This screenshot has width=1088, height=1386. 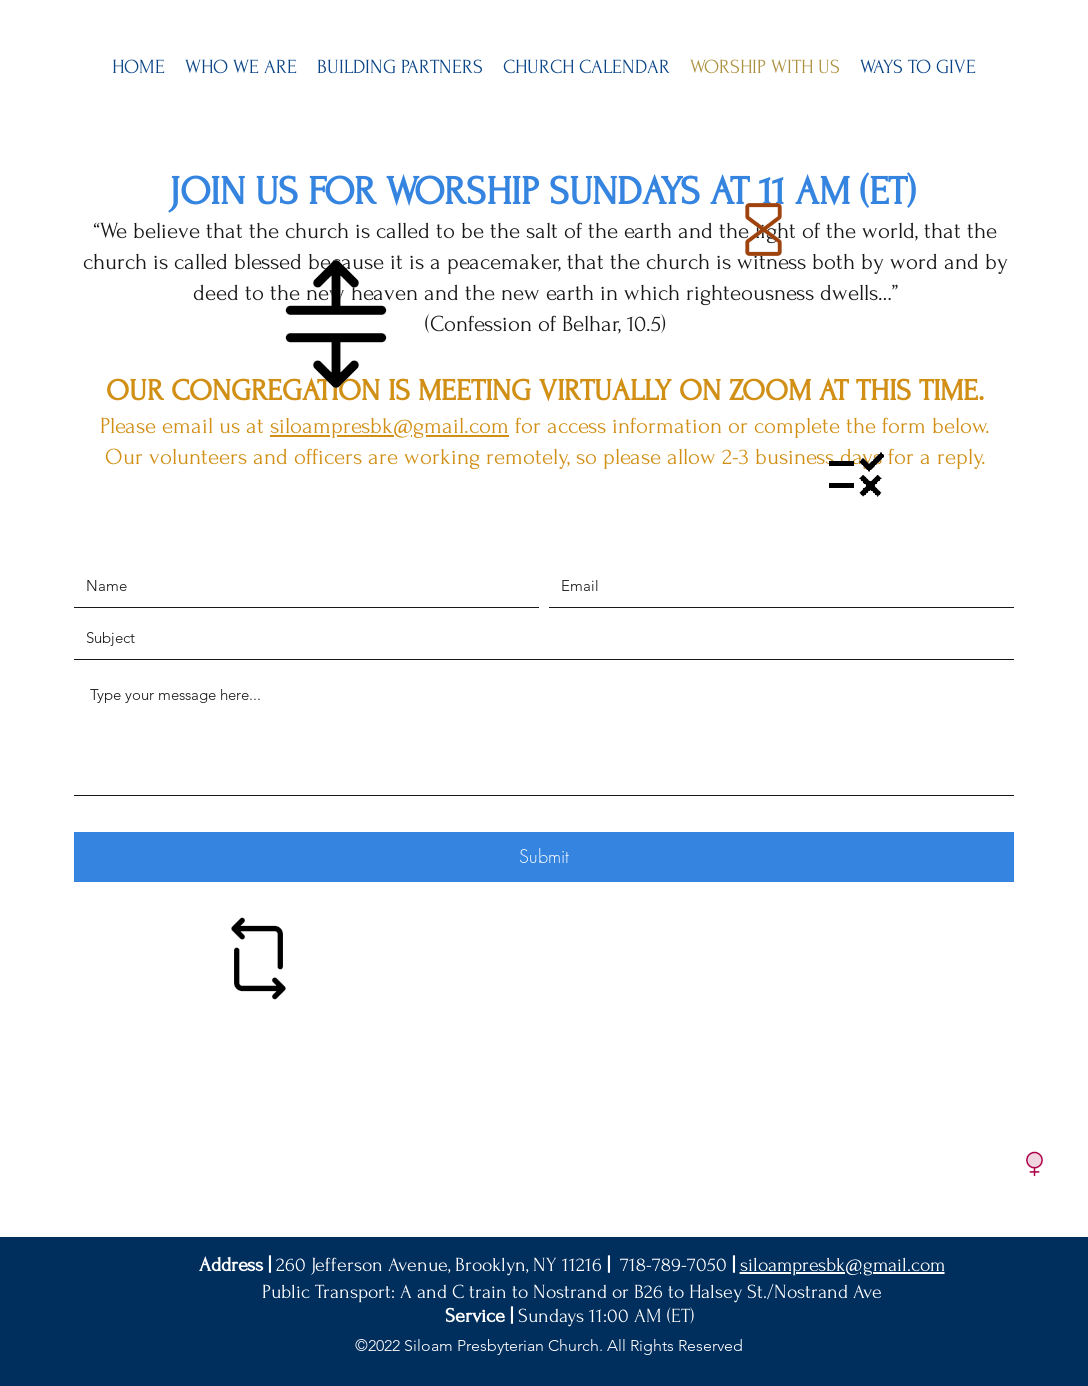 What do you see at coordinates (856, 474) in the screenshot?
I see `view validation rules or criteria` at bounding box center [856, 474].